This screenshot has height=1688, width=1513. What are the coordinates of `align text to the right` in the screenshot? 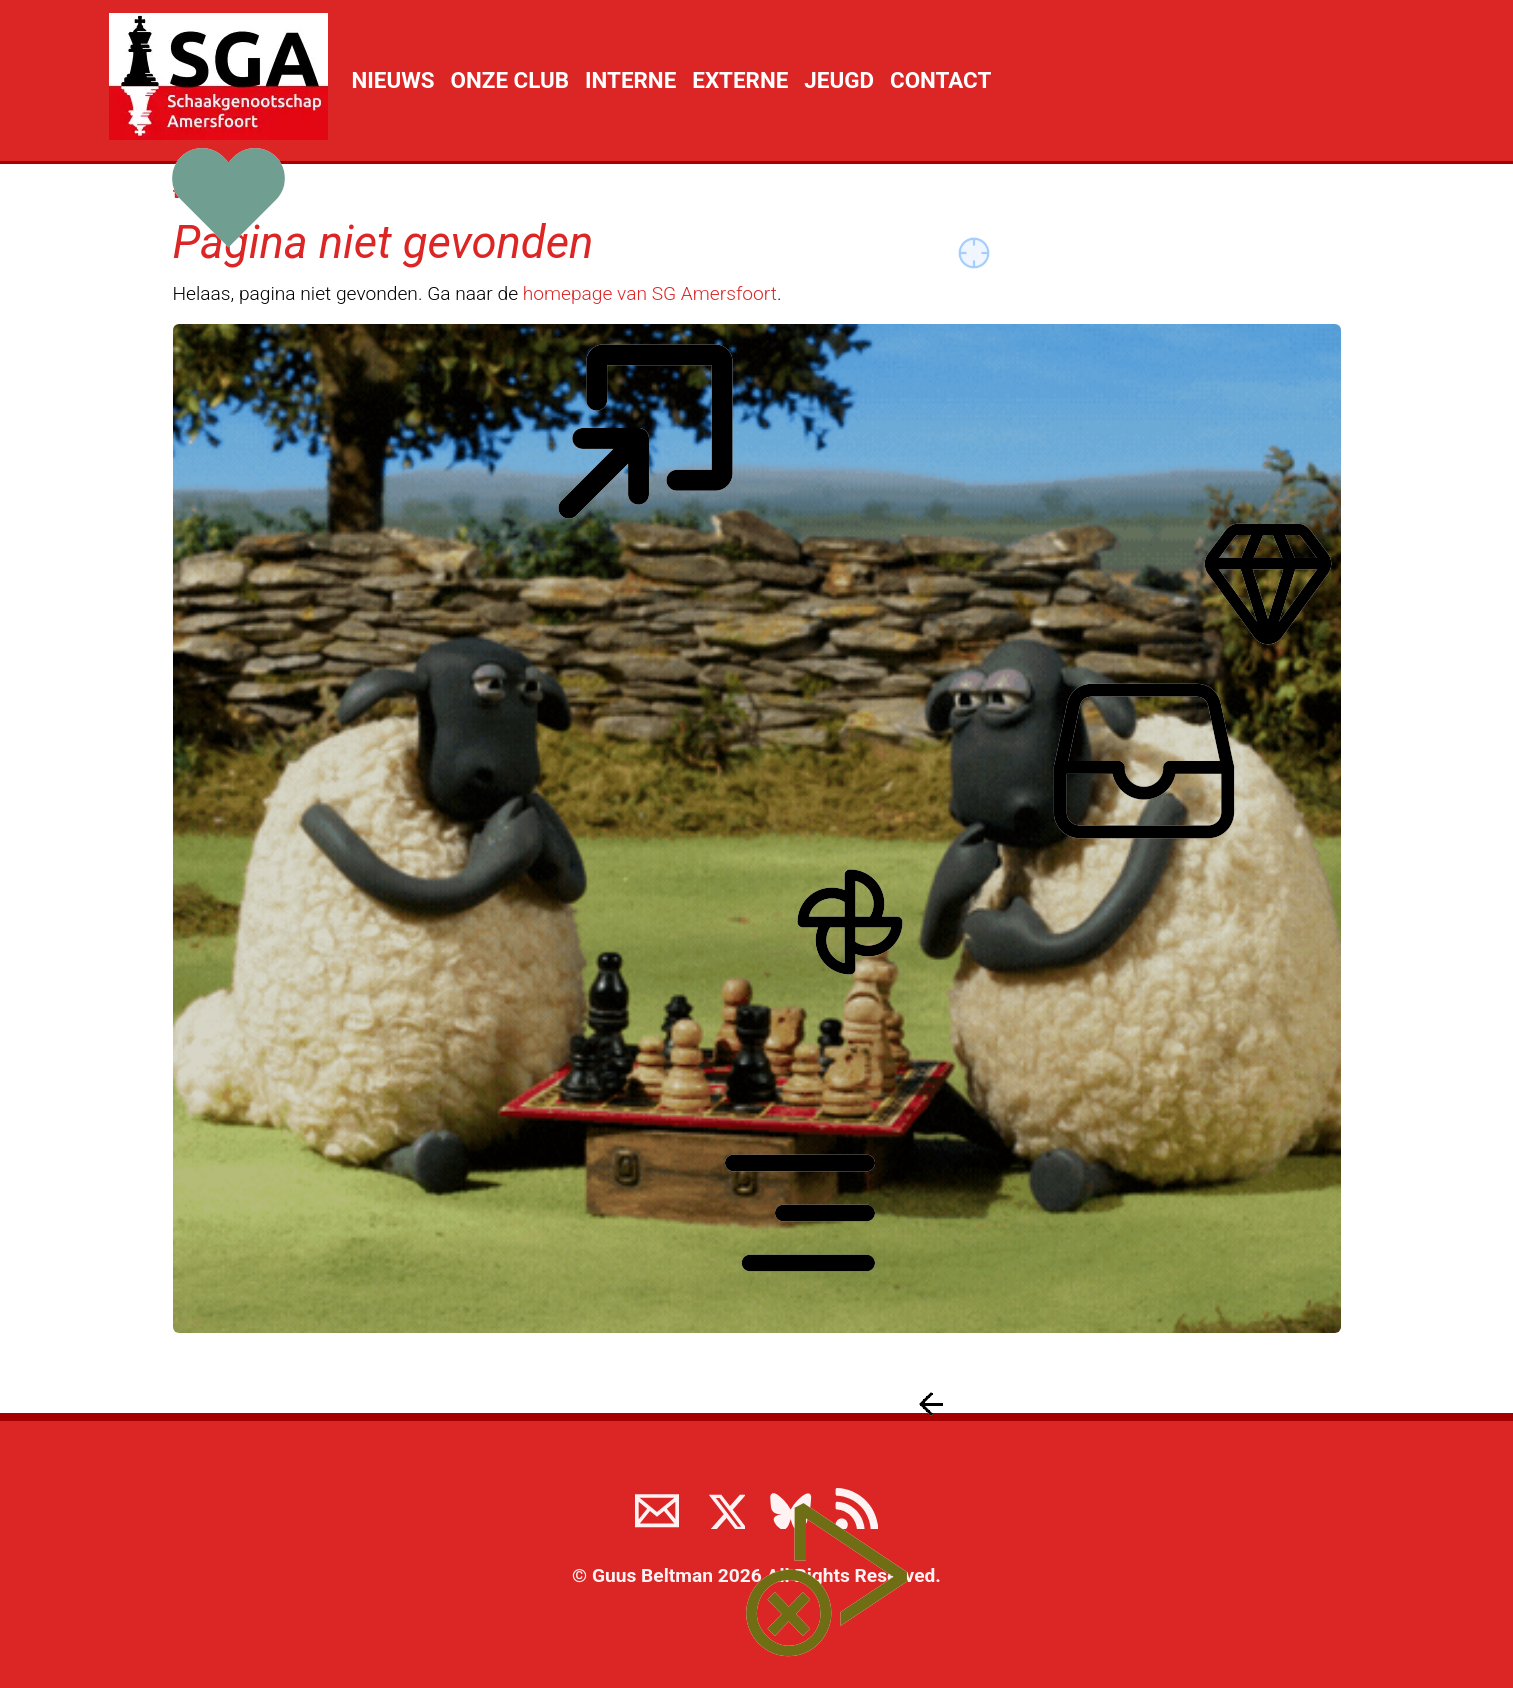 It's located at (800, 1213).